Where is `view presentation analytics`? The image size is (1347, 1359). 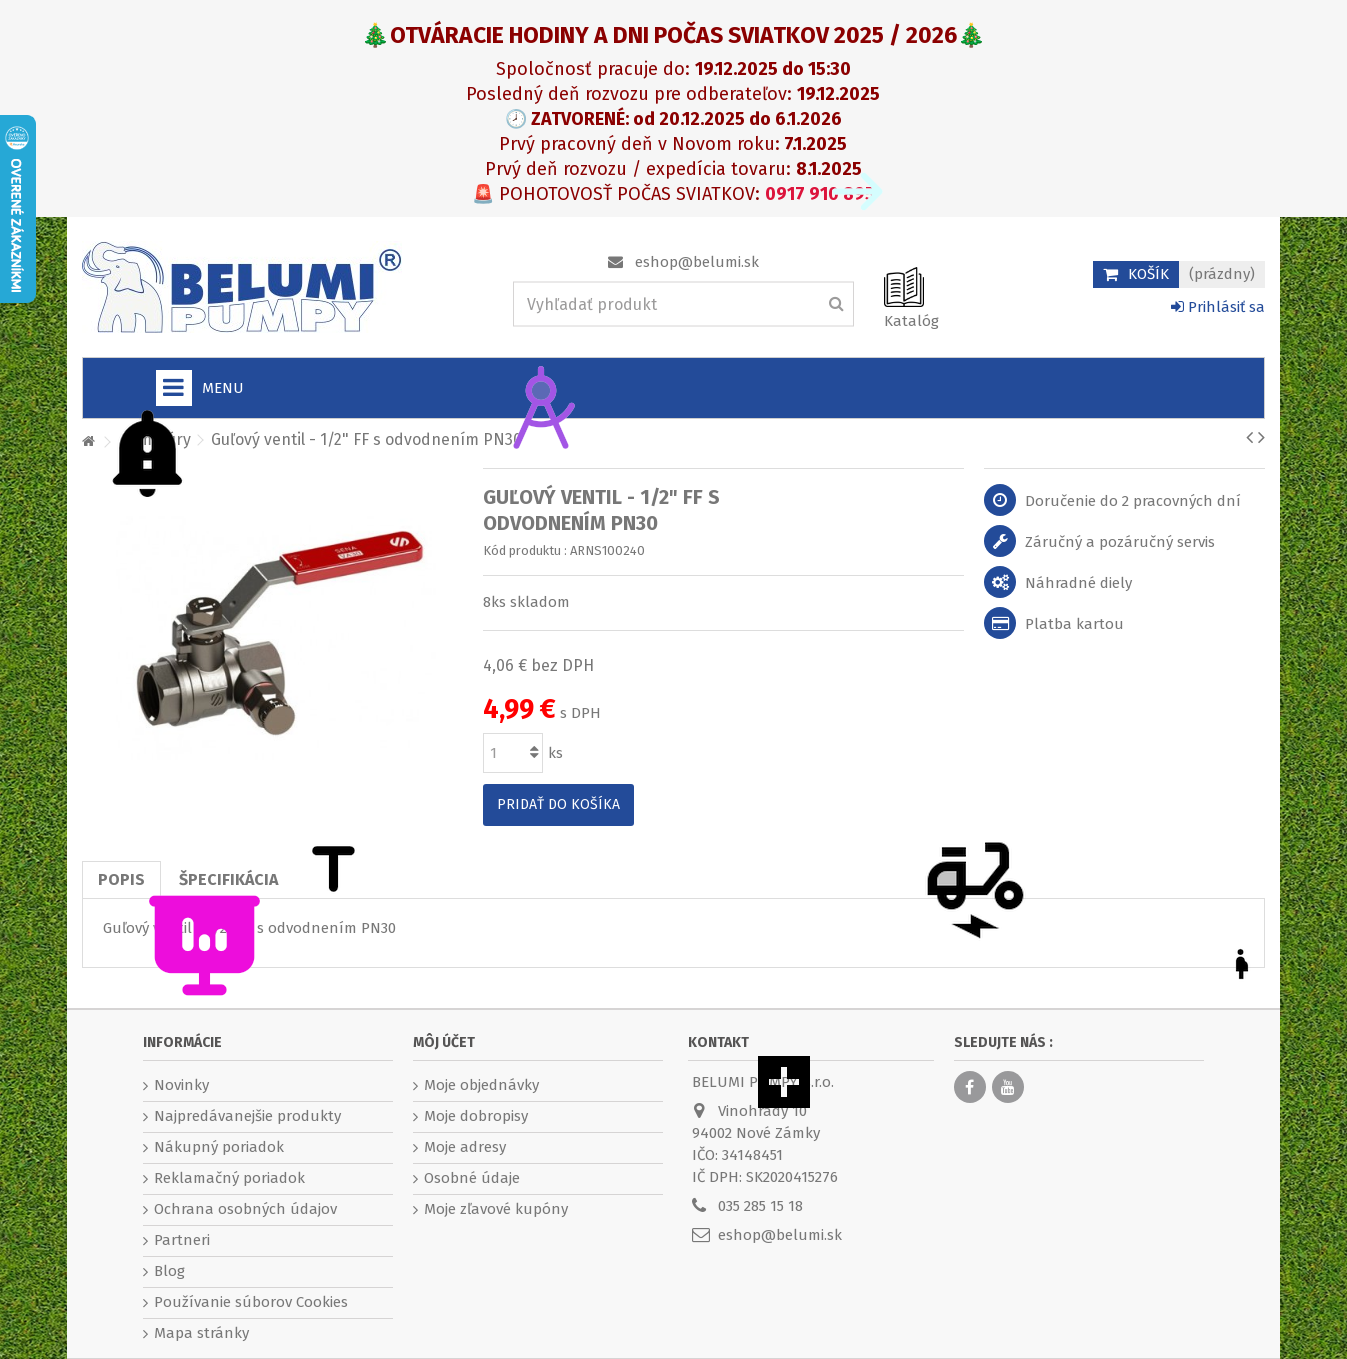
view presentation analytics is located at coordinates (204, 945).